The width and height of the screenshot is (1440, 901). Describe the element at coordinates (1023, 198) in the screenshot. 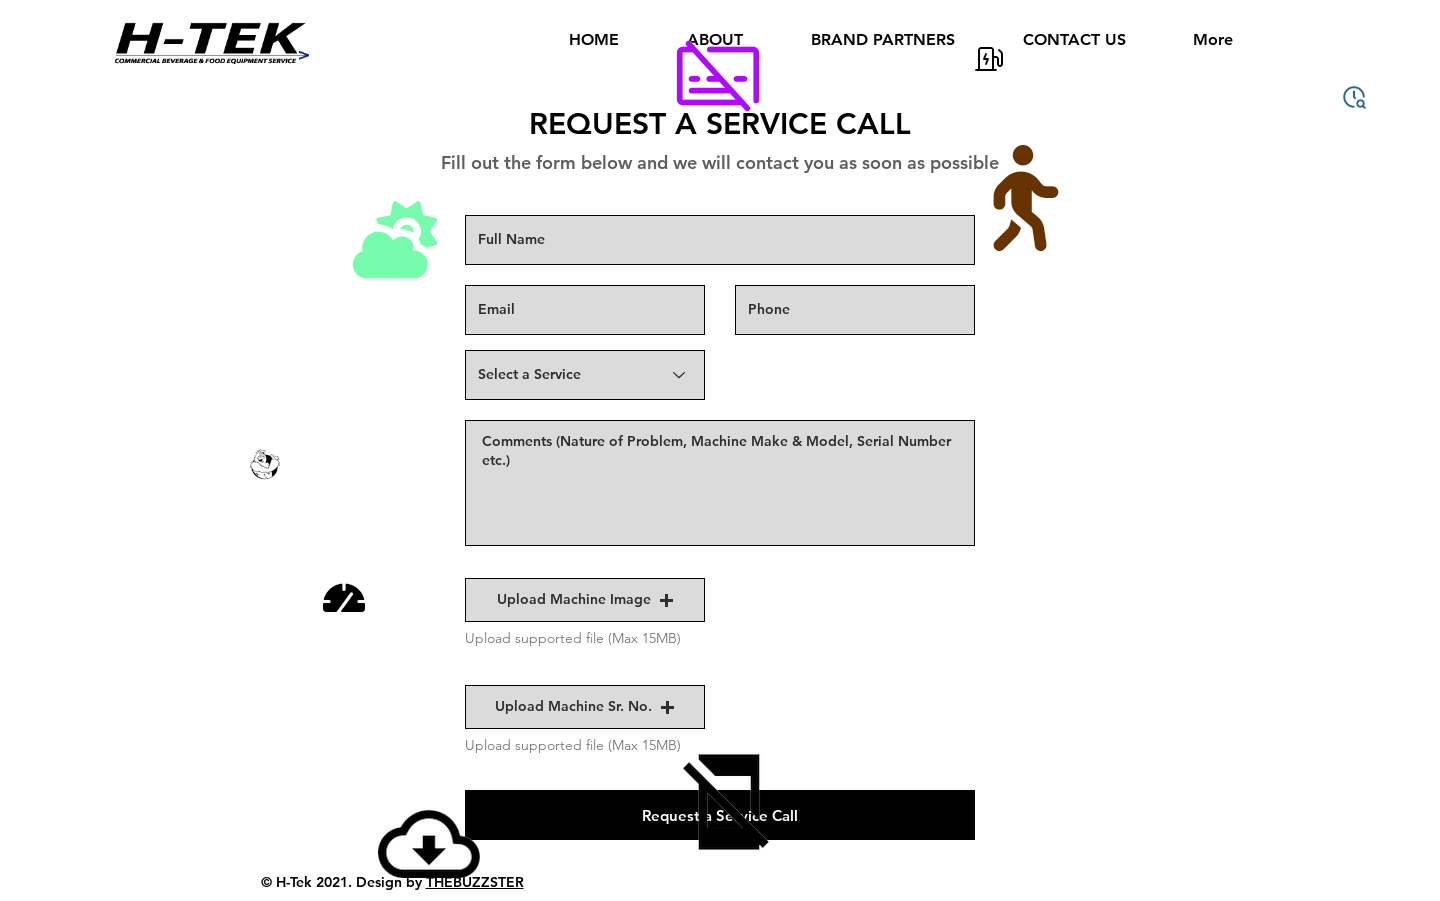

I see `get walking directions` at that location.